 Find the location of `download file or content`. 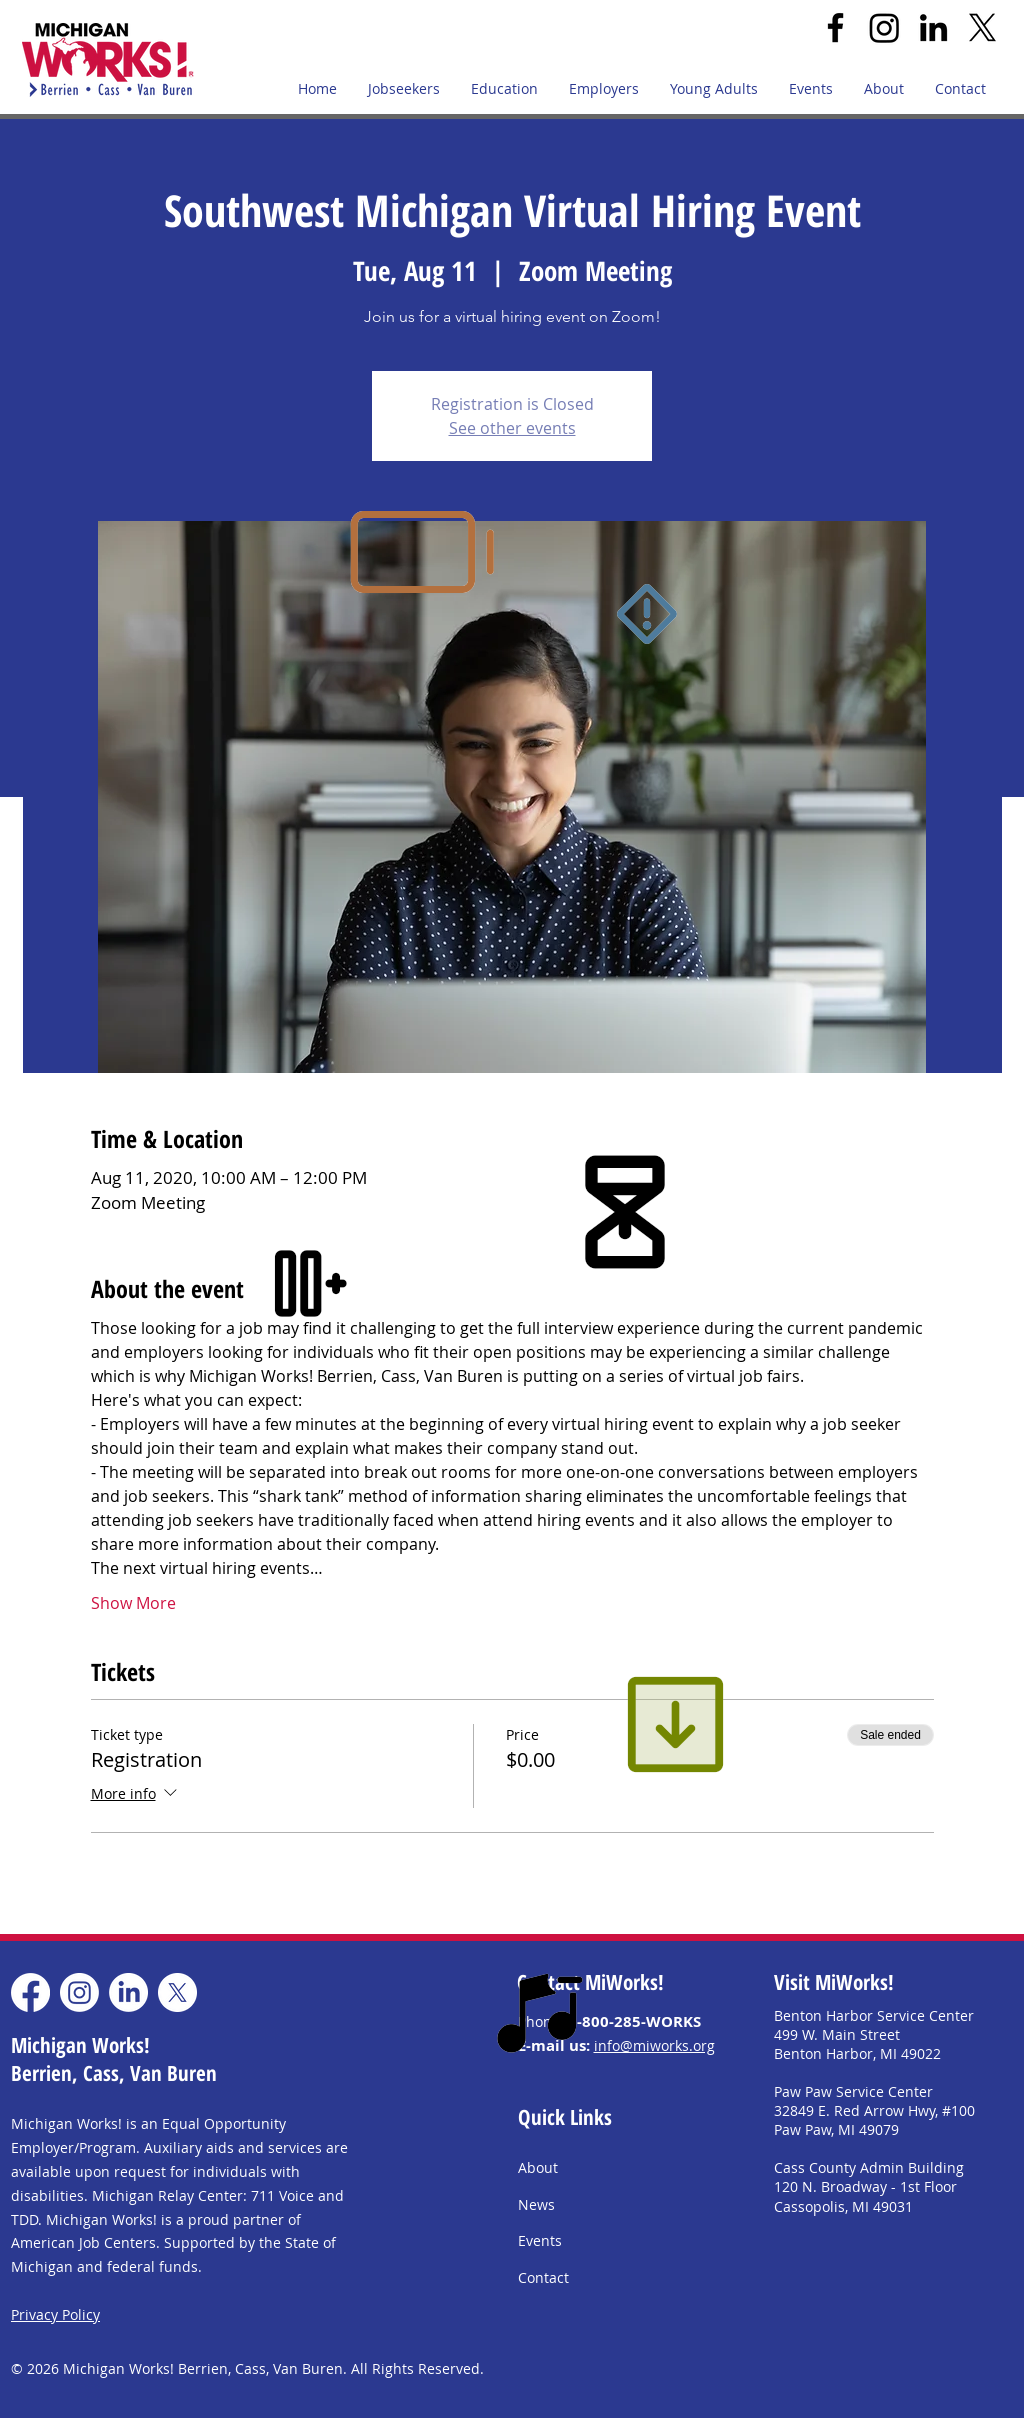

download file or content is located at coordinates (675, 1724).